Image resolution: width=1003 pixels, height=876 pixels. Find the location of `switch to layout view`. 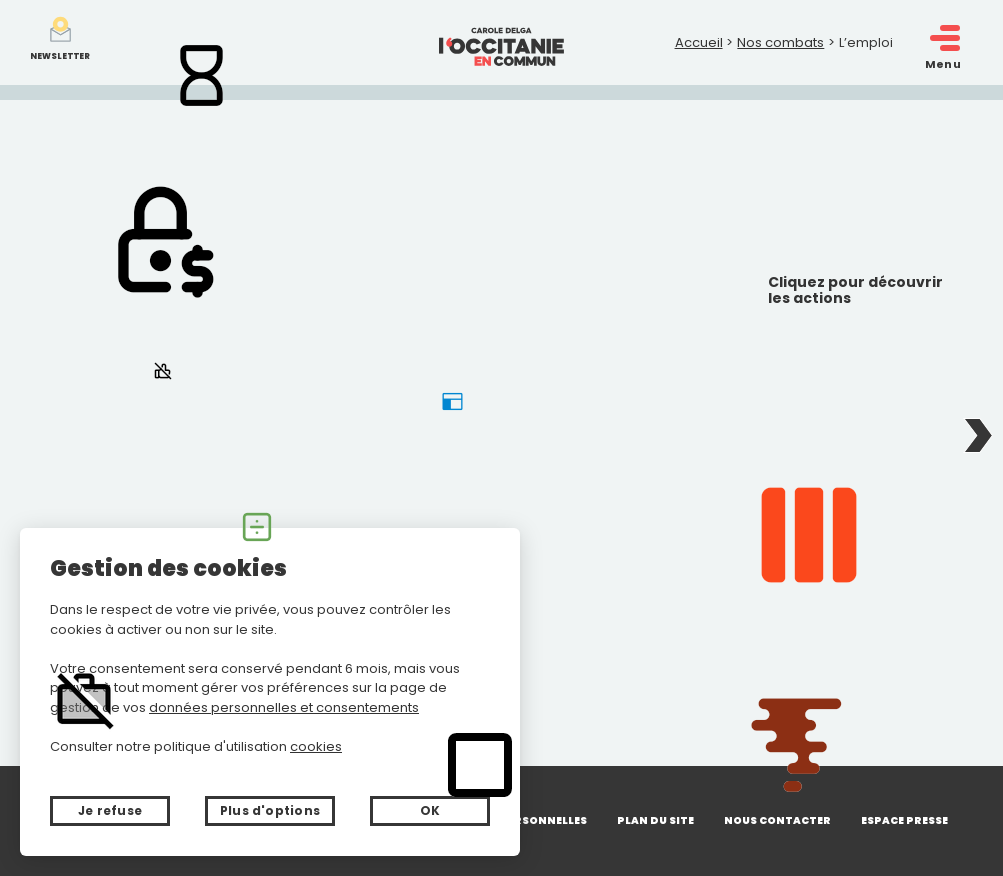

switch to layout view is located at coordinates (452, 401).